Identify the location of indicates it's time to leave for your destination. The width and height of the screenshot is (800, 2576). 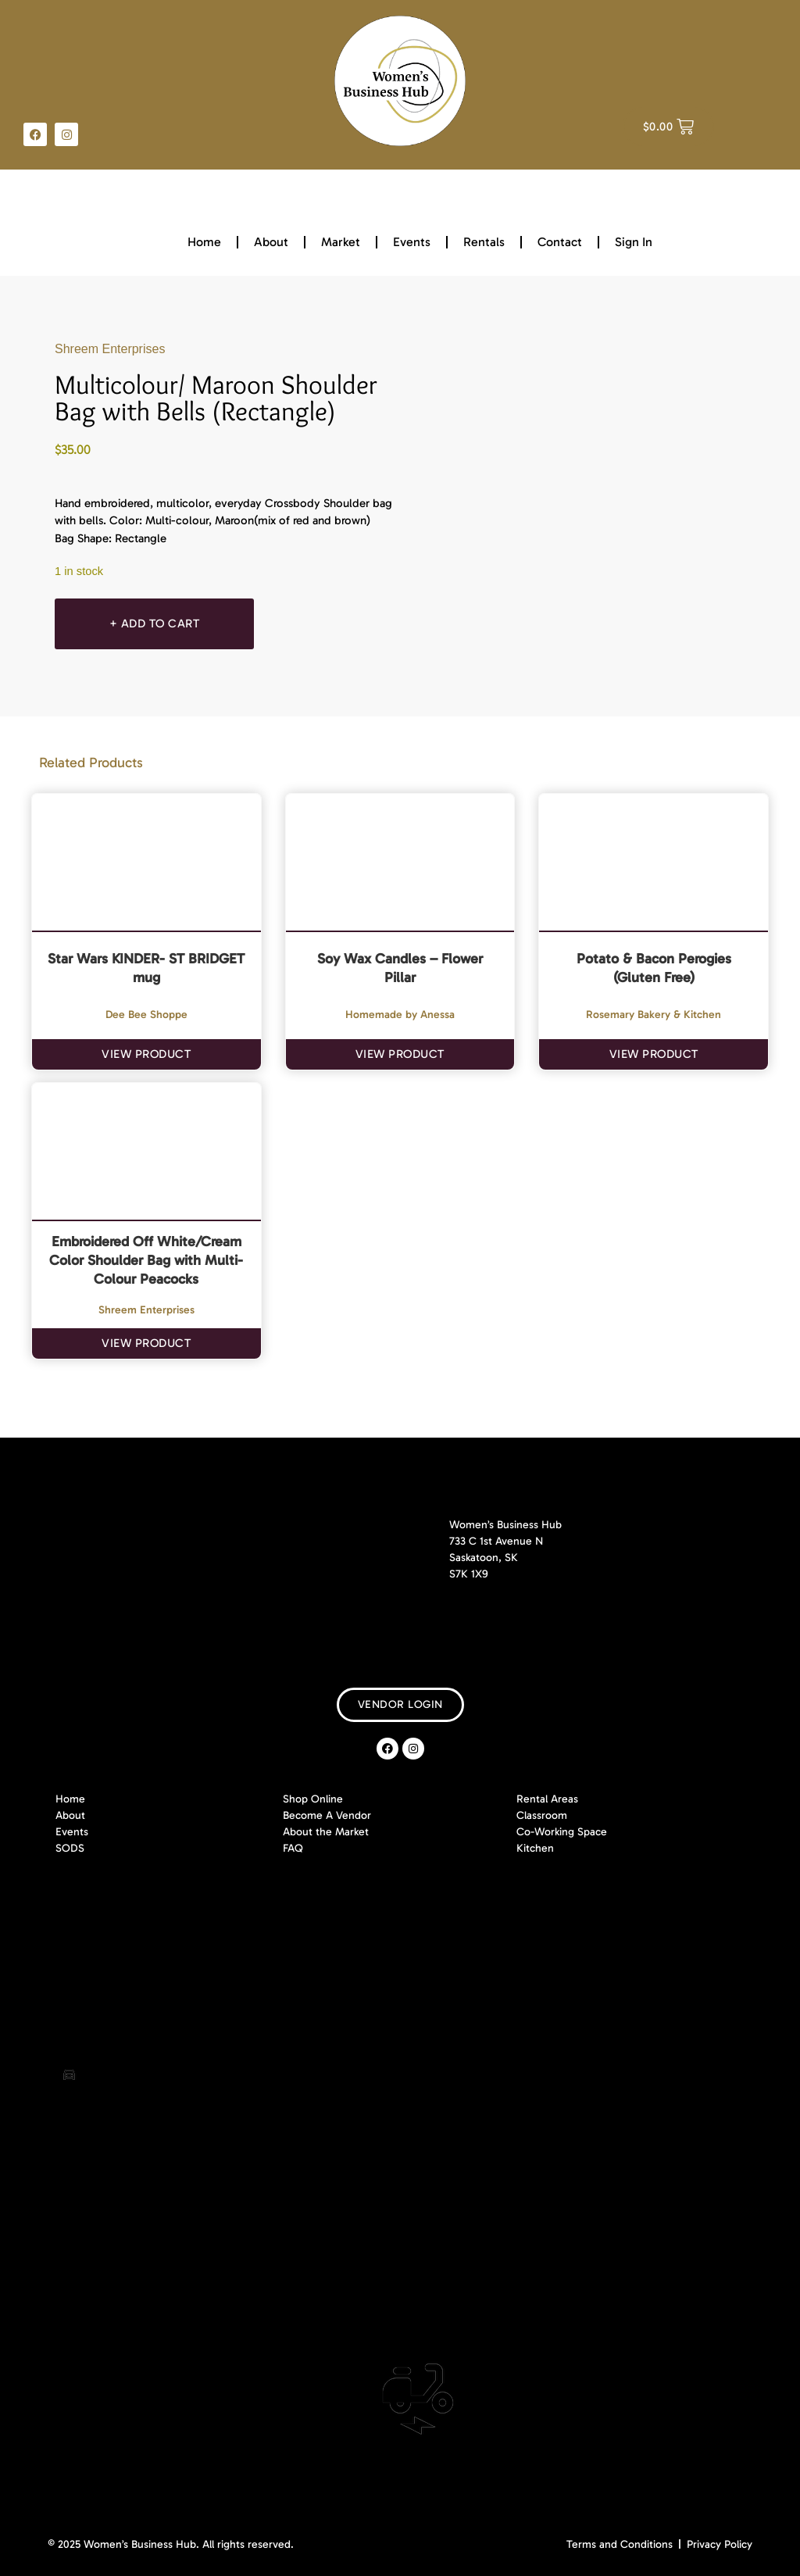
(69, 2074).